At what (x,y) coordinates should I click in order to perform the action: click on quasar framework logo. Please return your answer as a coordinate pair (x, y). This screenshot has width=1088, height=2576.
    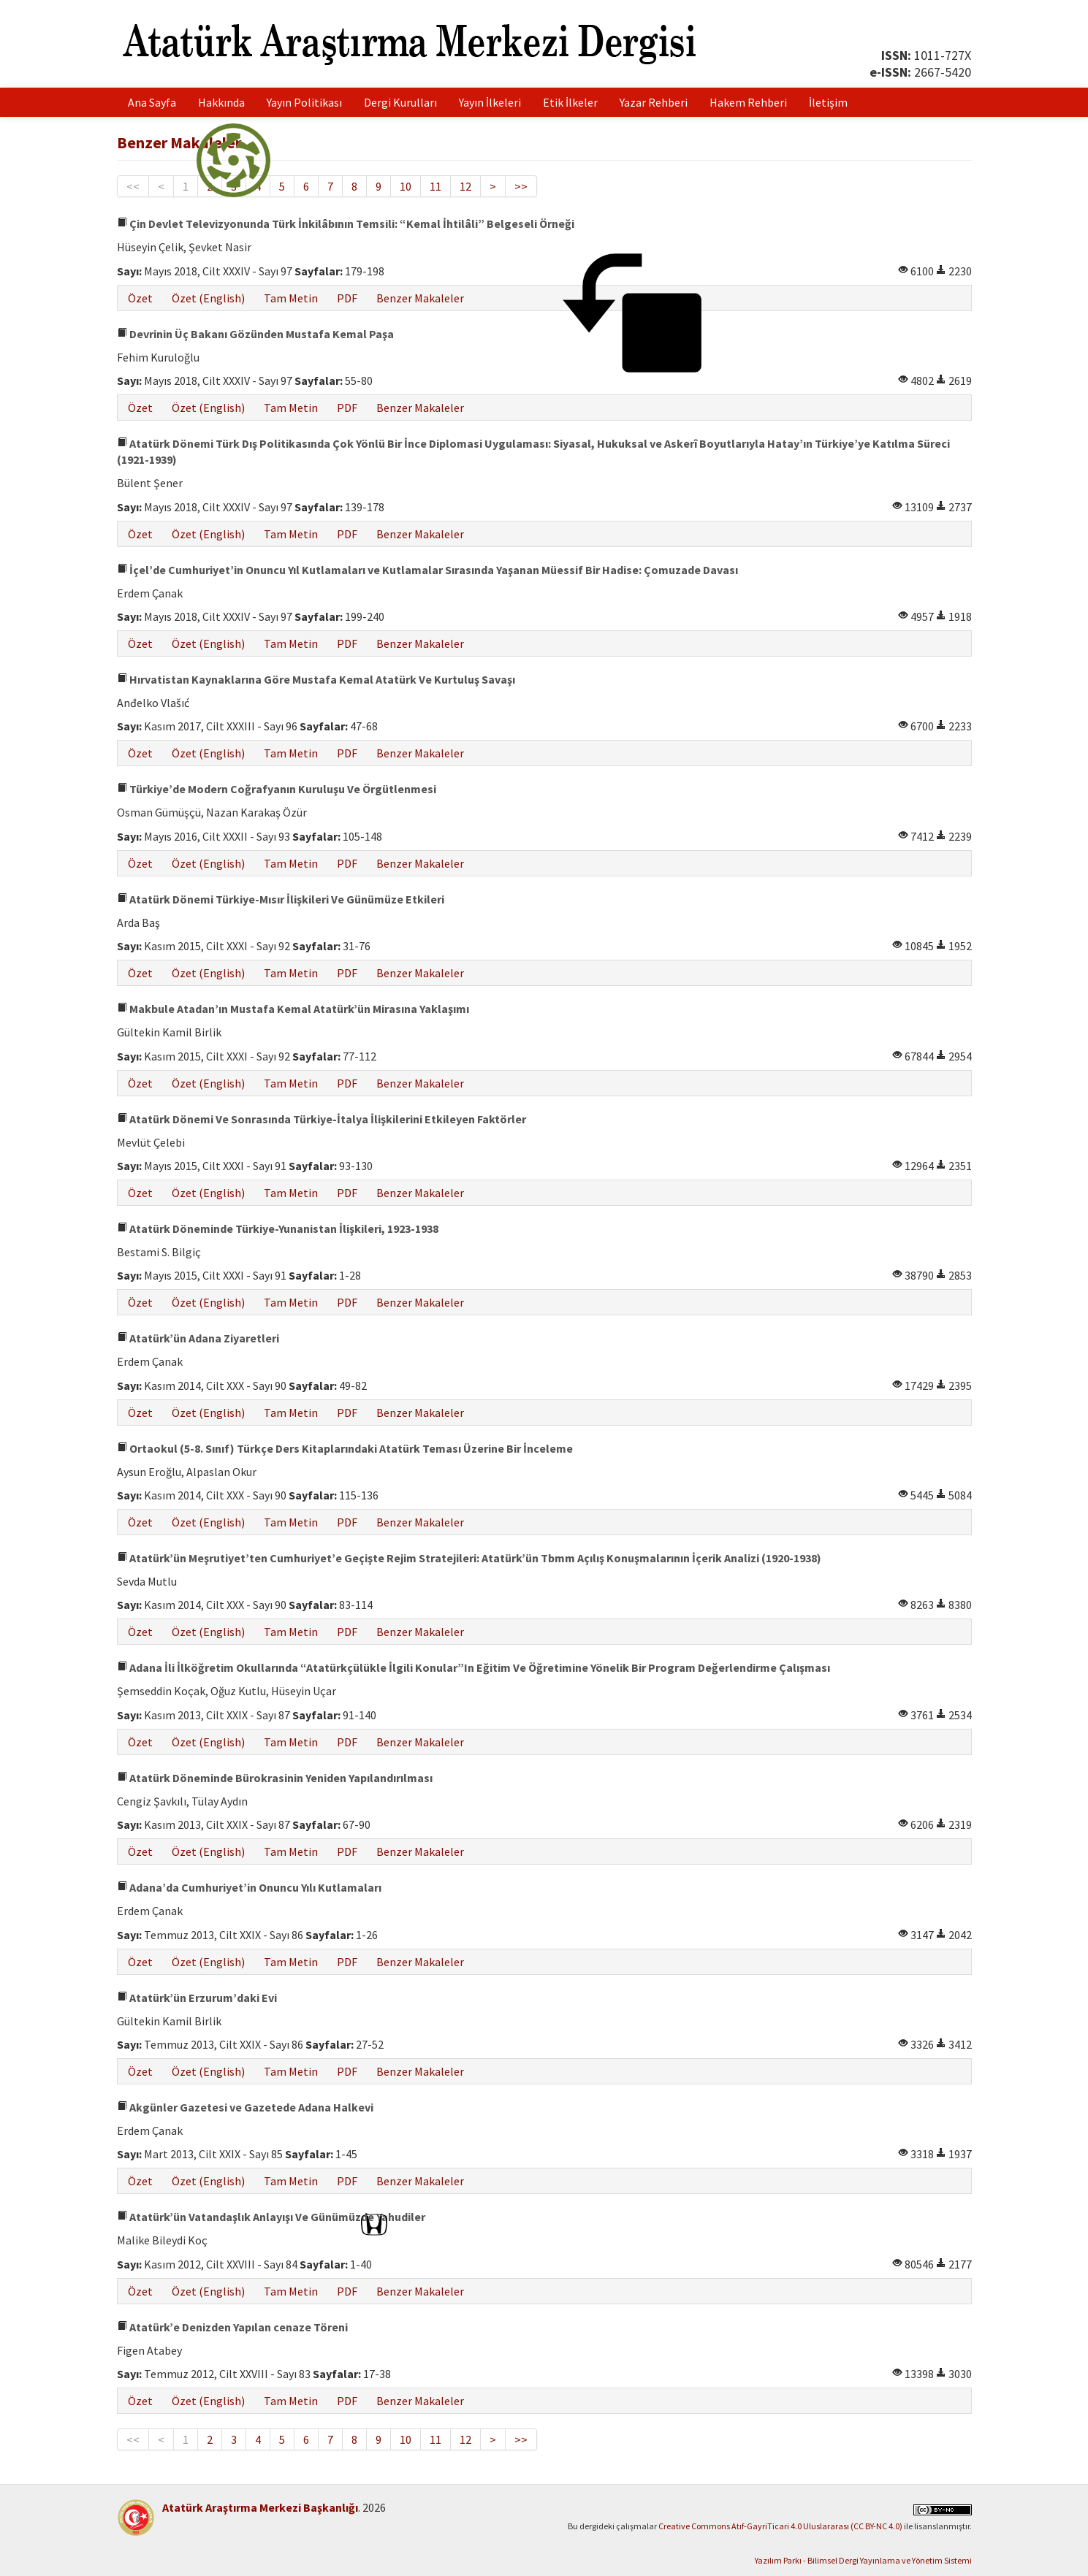
    Looking at the image, I should click on (233, 160).